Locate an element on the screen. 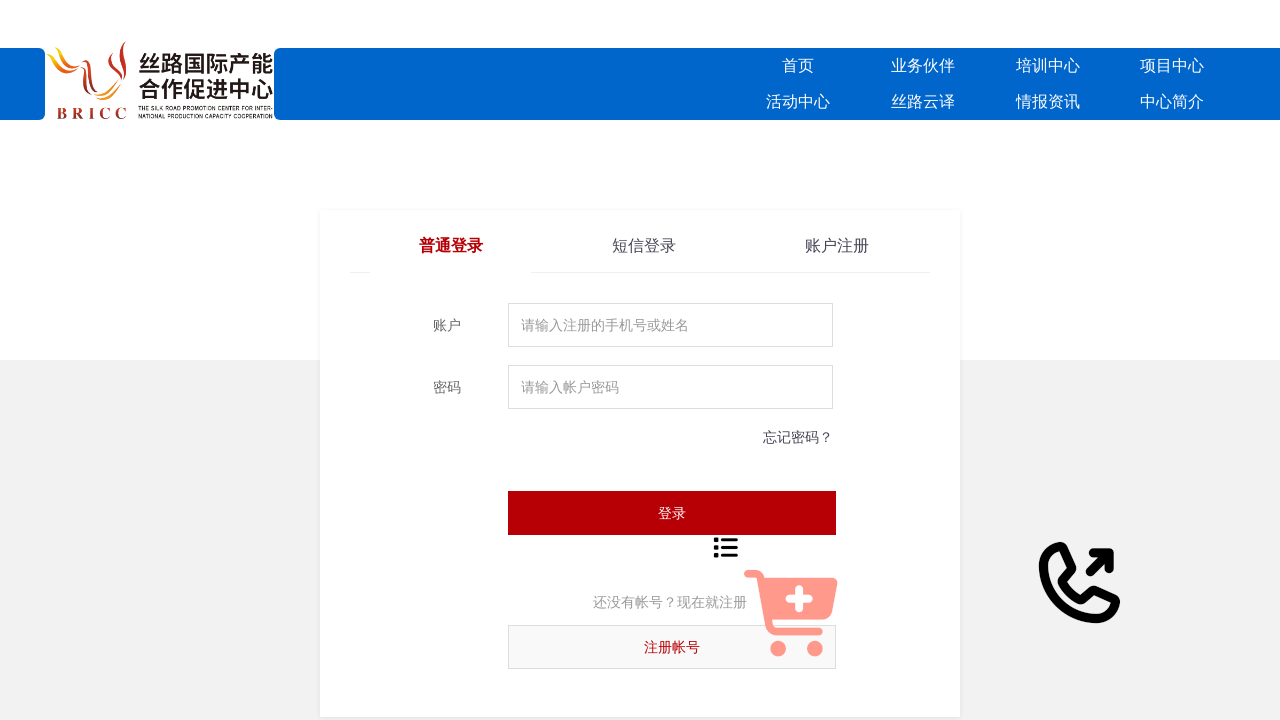  make an outgoing call is located at coordinates (1081, 581).